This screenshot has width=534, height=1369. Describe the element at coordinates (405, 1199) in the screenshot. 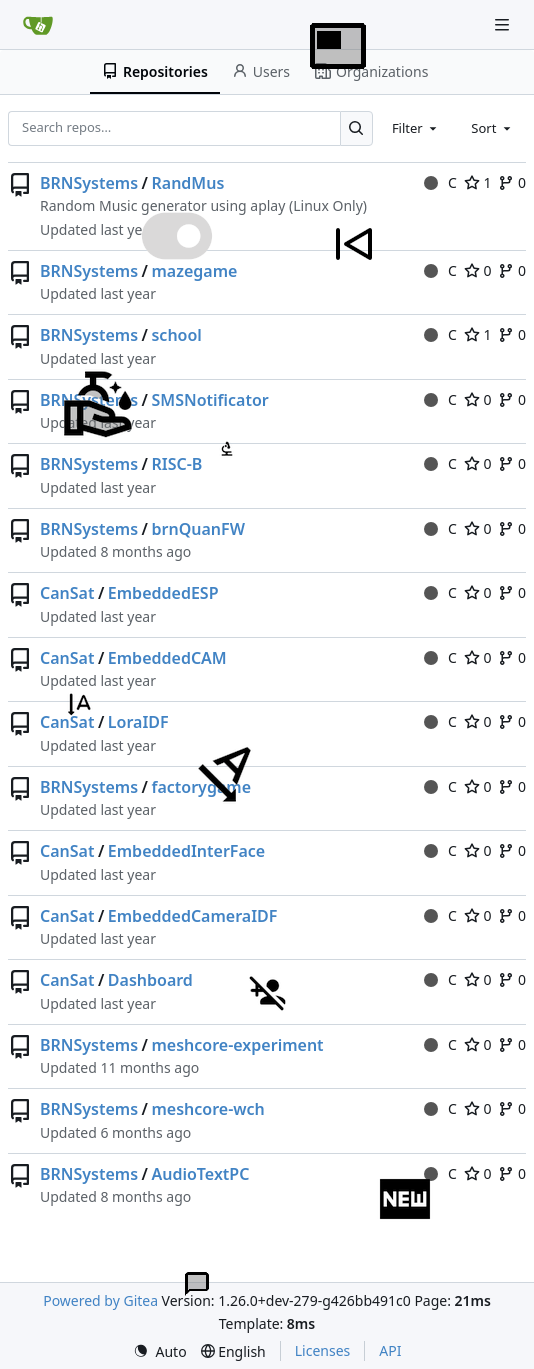

I see `indicates new content or recently added items` at that location.